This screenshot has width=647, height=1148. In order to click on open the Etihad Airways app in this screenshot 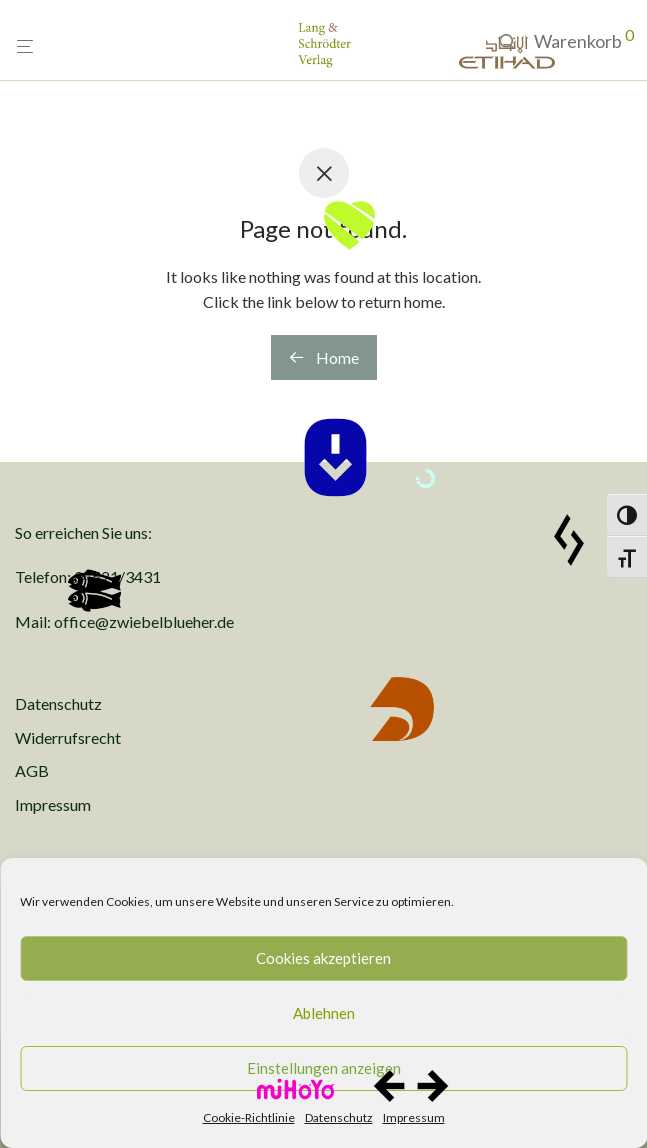, I will do `click(507, 52)`.